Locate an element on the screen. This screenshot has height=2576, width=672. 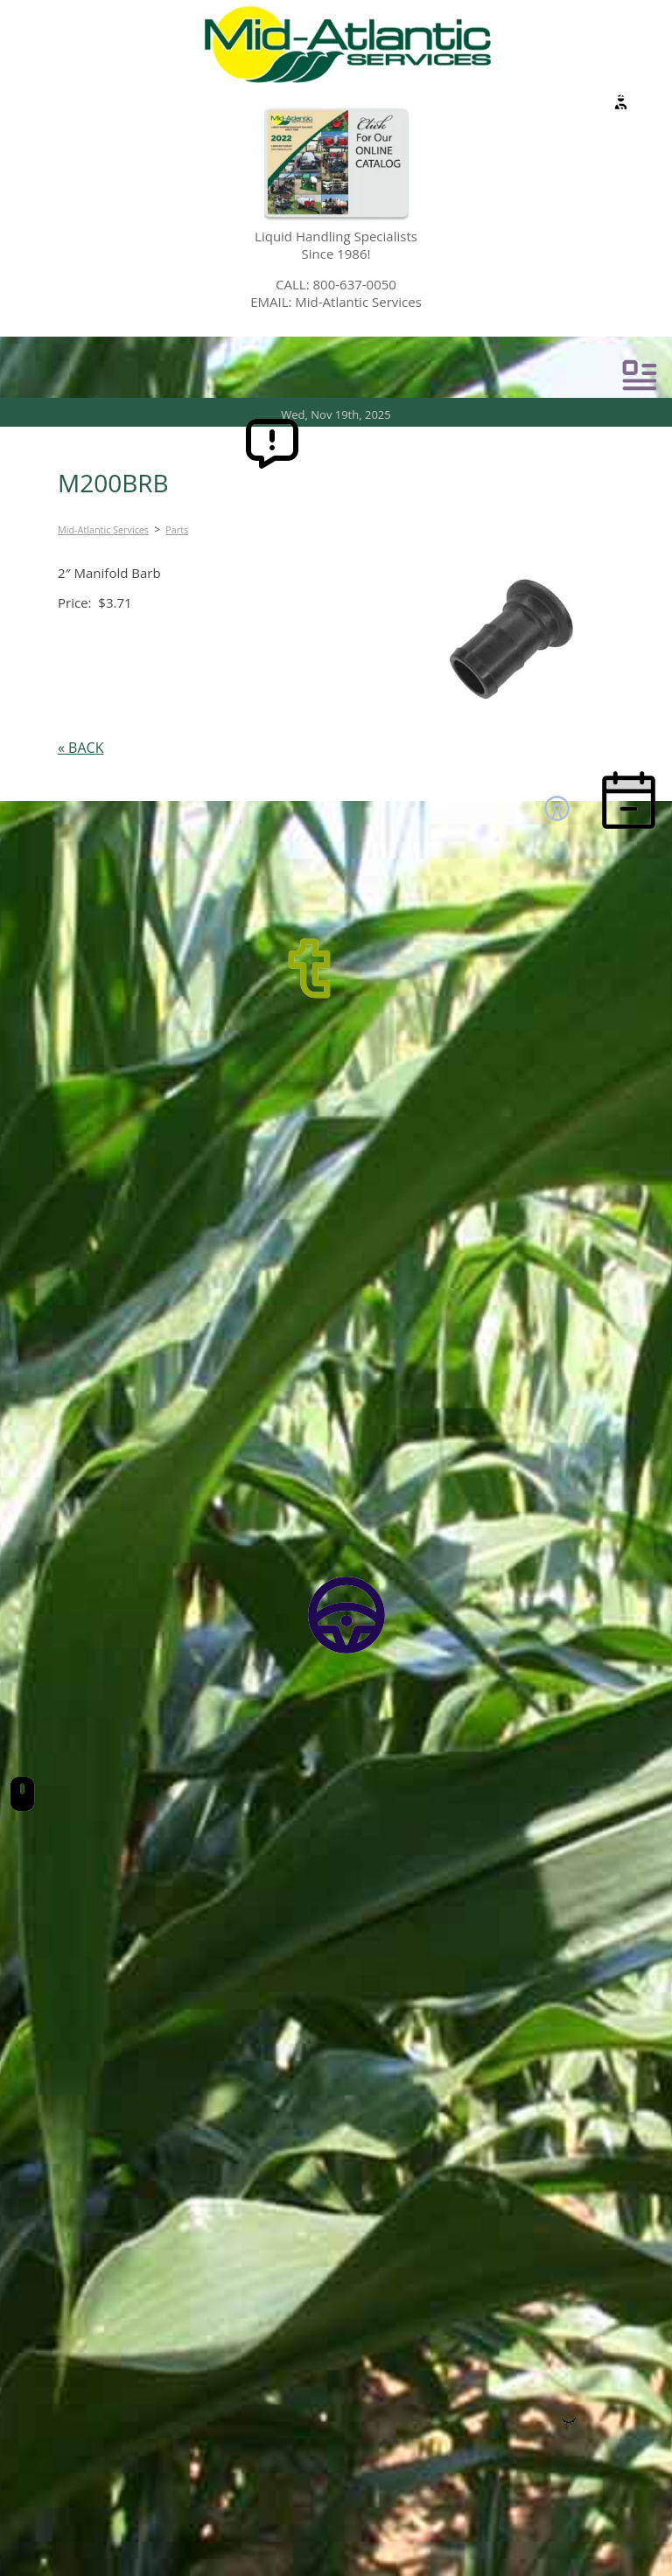
adjust mouse or pointer settings is located at coordinates (22, 1793).